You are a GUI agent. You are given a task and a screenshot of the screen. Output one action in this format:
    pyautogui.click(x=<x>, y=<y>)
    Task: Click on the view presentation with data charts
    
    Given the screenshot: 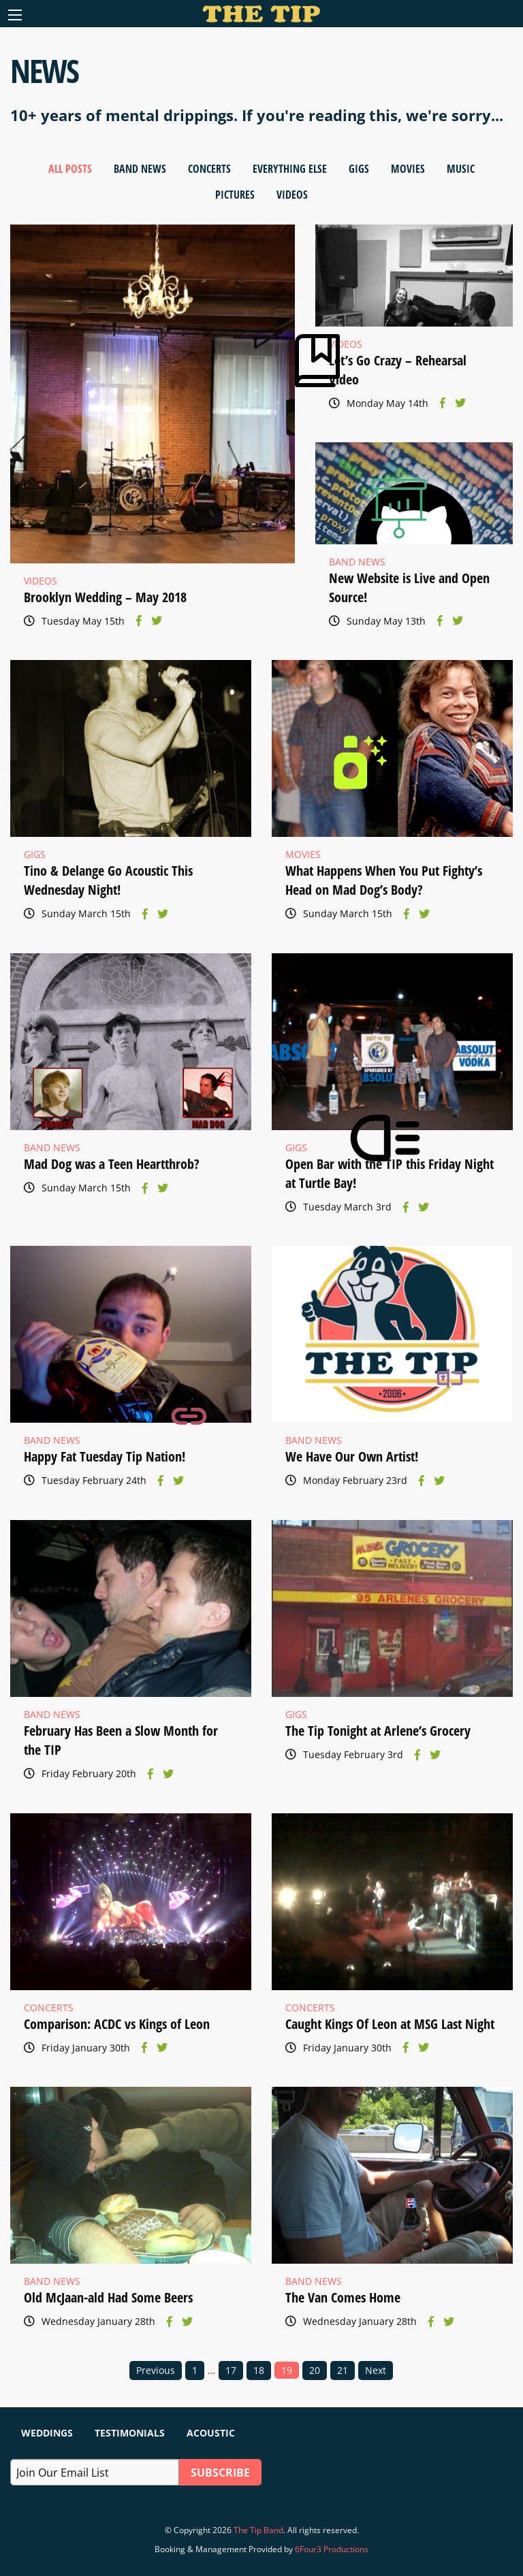 What is the action you would take?
    pyautogui.click(x=399, y=504)
    